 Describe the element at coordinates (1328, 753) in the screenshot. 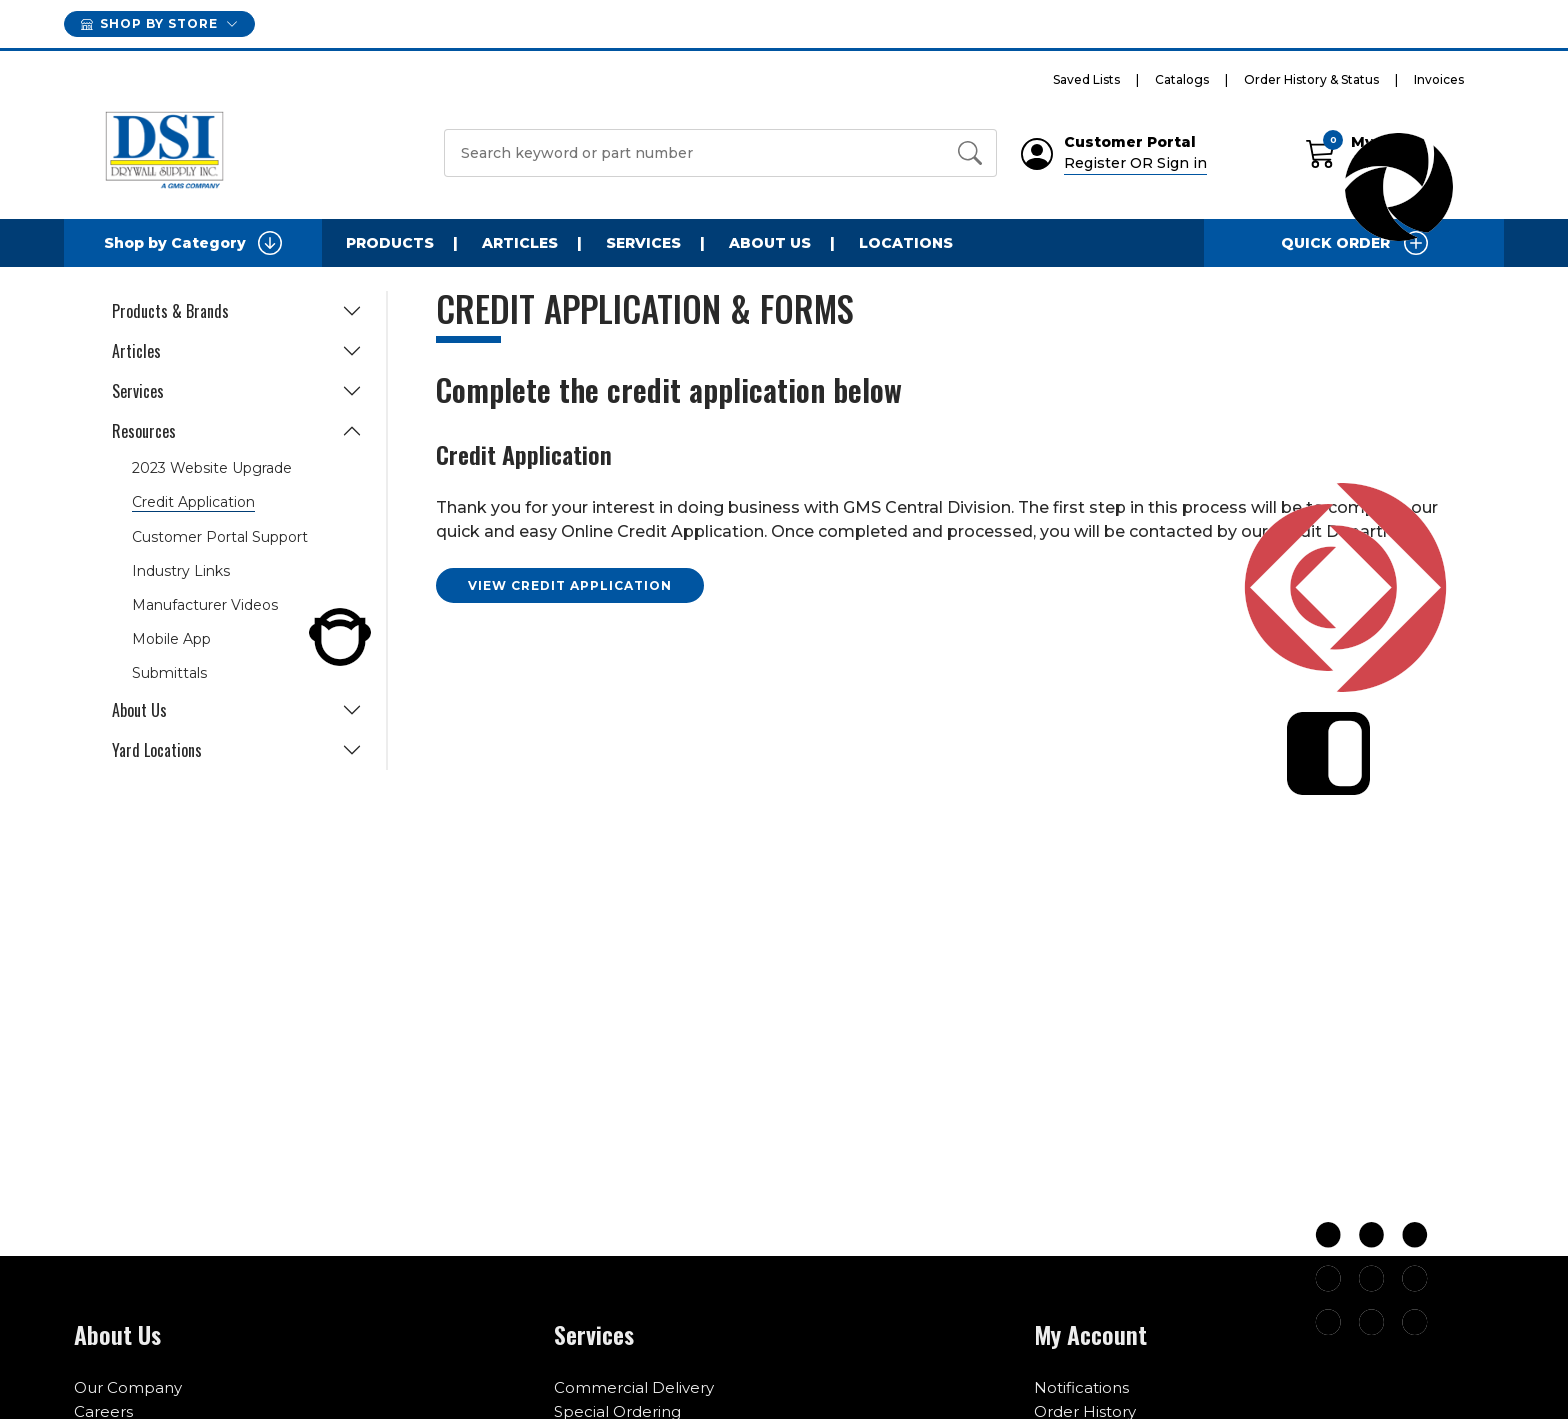

I see `open Fig terminal autocomplete app` at that location.